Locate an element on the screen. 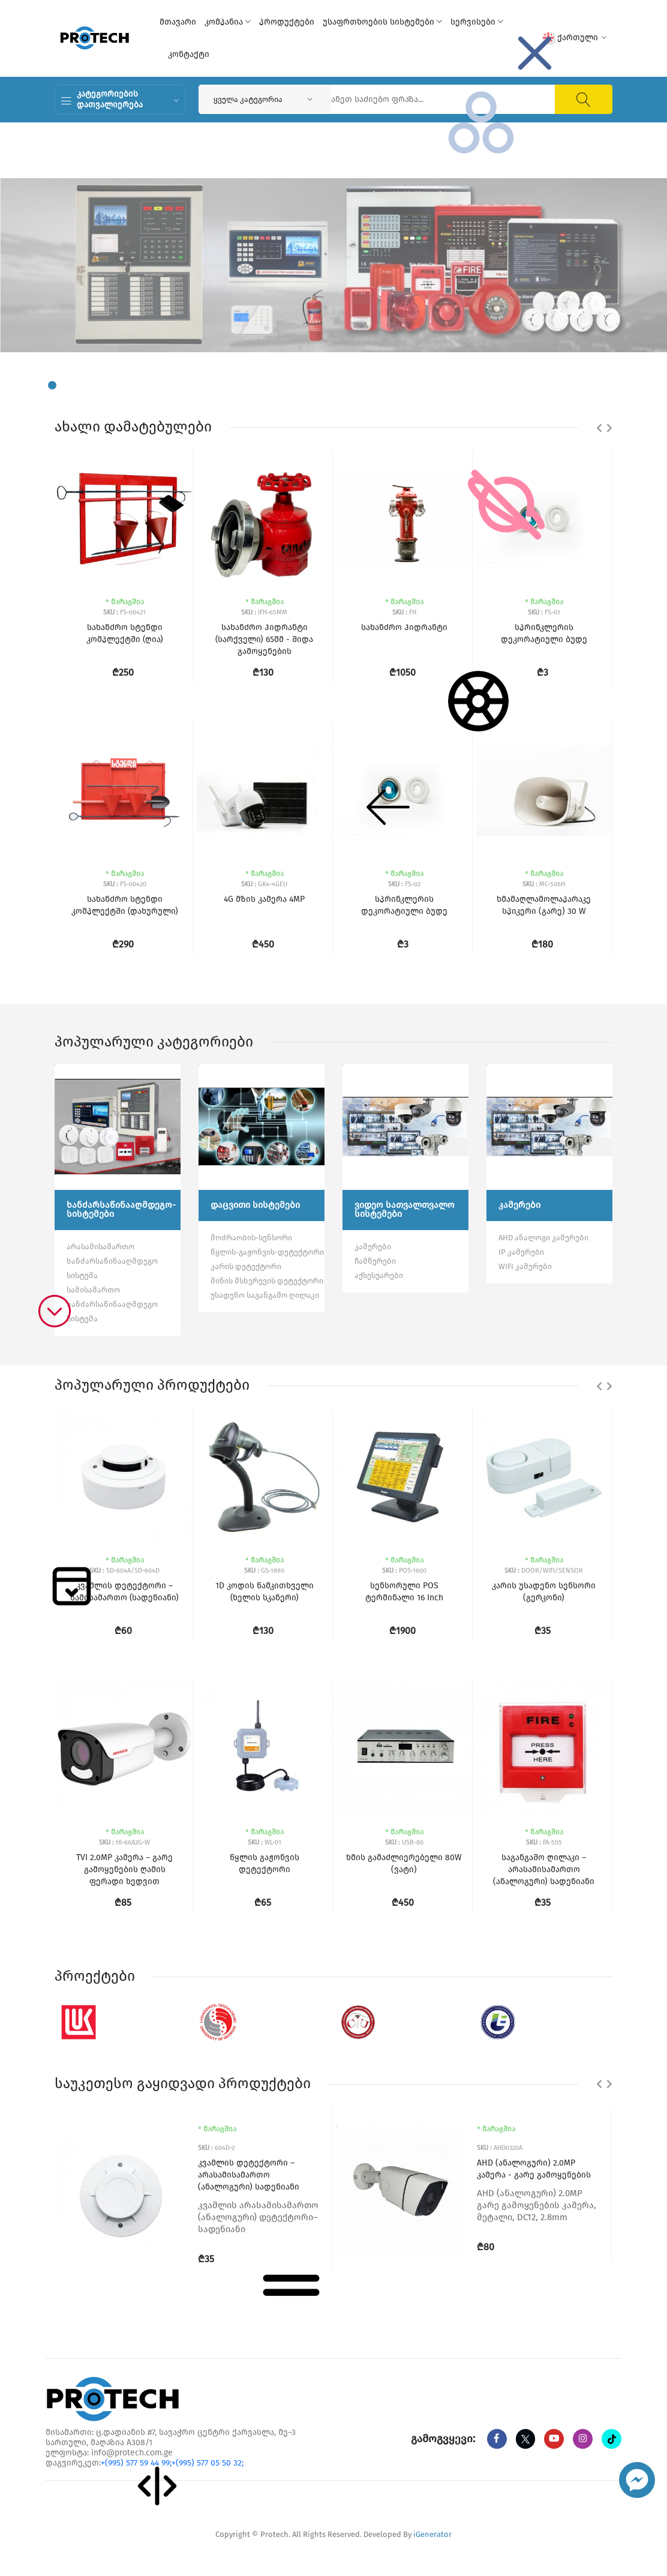 Image resolution: width=667 pixels, height=2576 pixels. disable global or worldwide access is located at coordinates (506, 505).